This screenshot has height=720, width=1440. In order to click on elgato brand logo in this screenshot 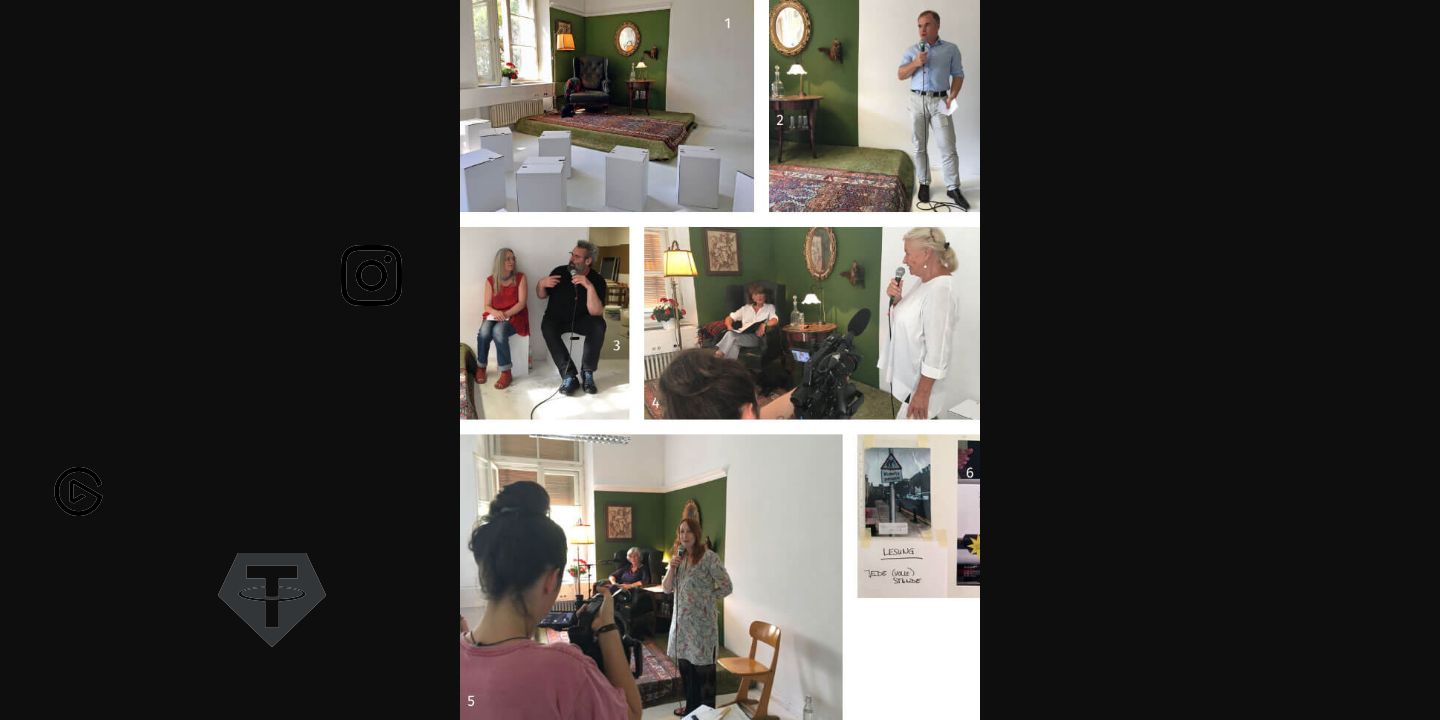, I will do `click(78, 491)`.